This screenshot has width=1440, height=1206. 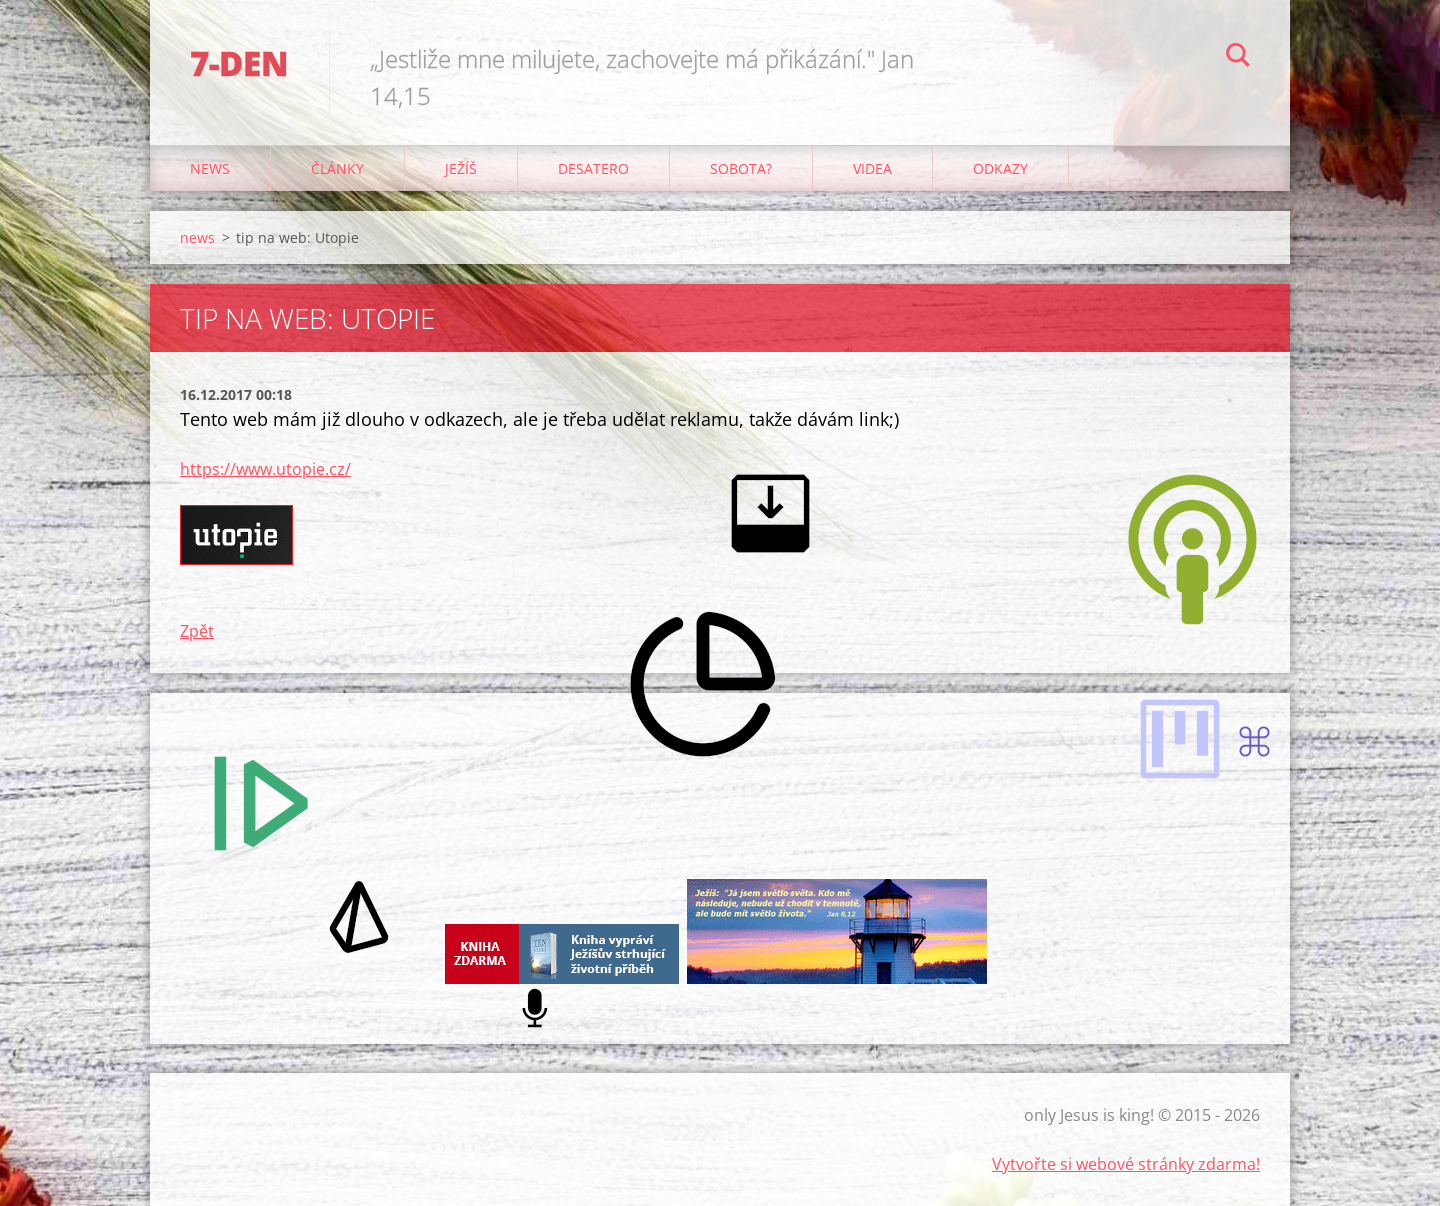 What do you see at coordinates (770, 513) in the screenshot?
I see `dock panel to bottom of editor` at bounding box center [770, 513].